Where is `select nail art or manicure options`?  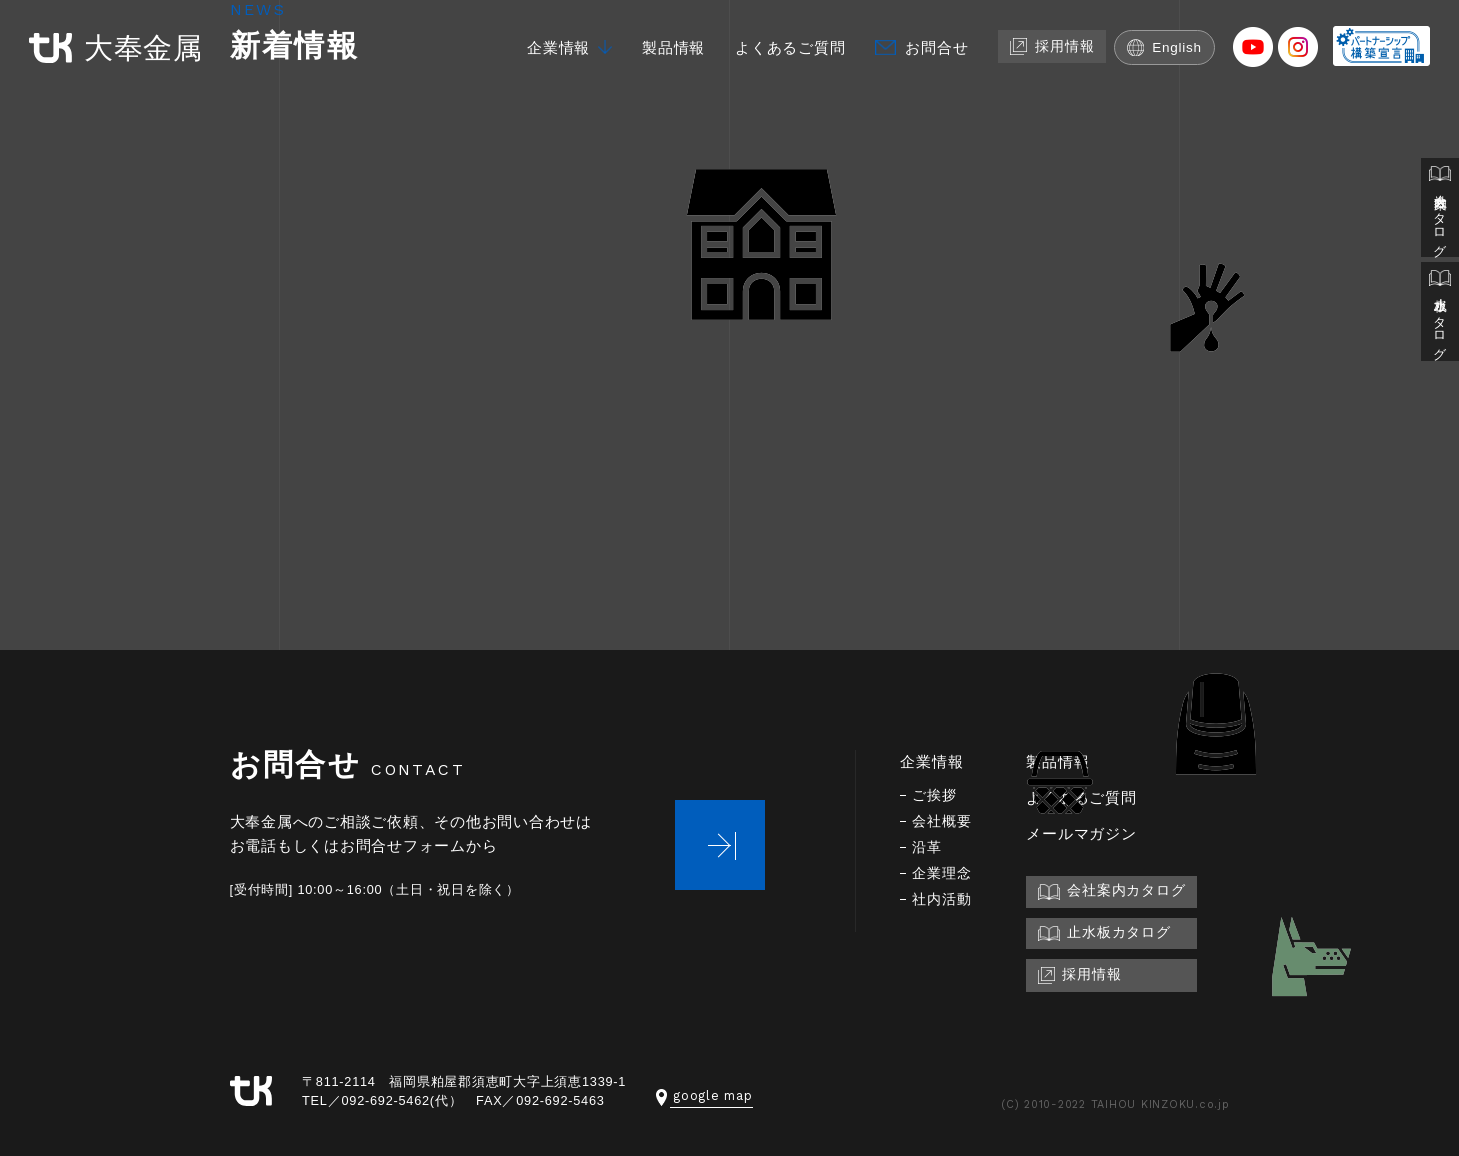
select nail art or manicure options is located at coordinates (1216, 724).